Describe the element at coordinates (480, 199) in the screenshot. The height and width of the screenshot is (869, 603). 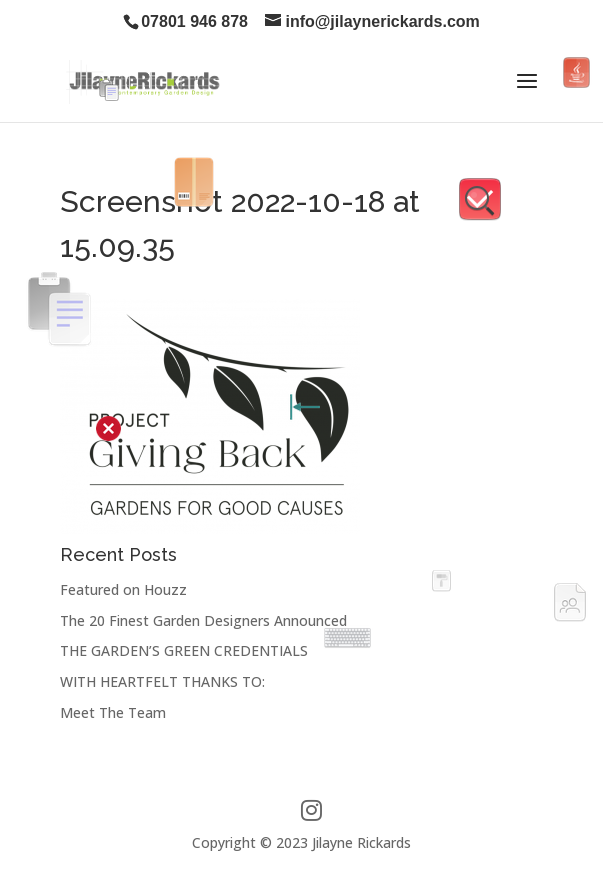
I see `open dconf editor to modify system settings` at that location.